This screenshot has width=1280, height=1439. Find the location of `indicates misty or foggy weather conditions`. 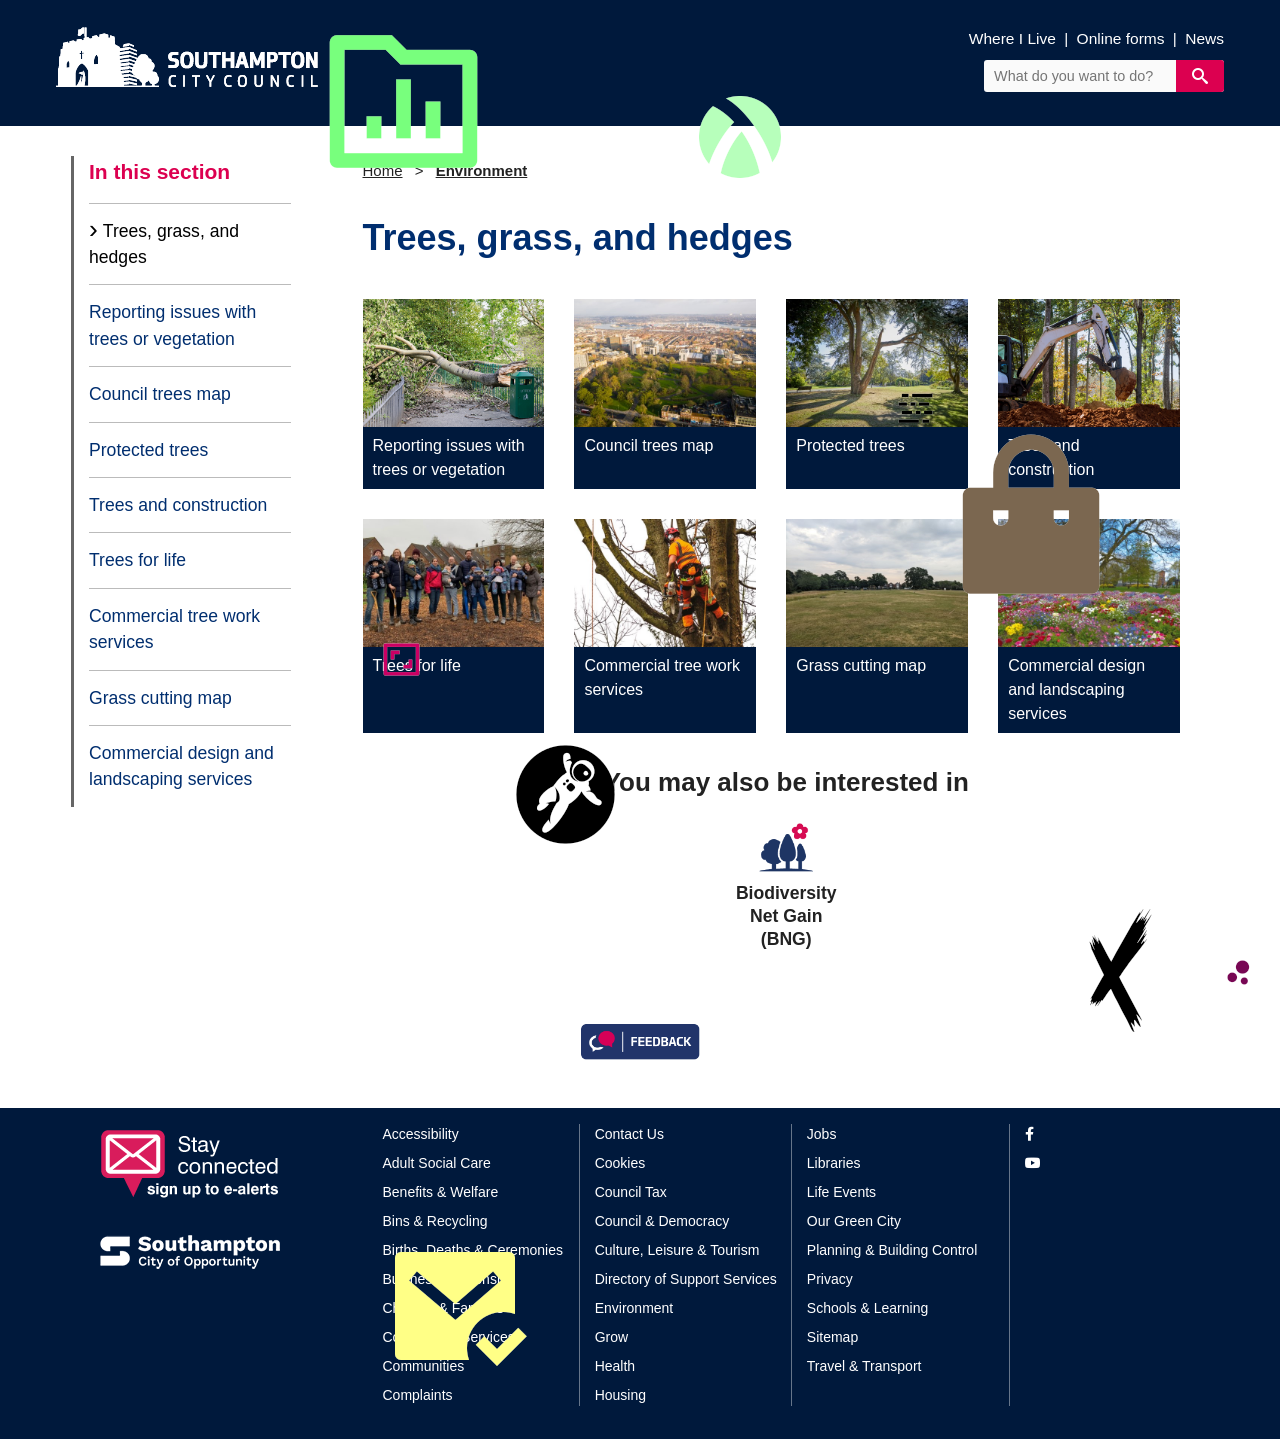

indicates misty or foggy weather conditions is located at coordinates (915, 407).